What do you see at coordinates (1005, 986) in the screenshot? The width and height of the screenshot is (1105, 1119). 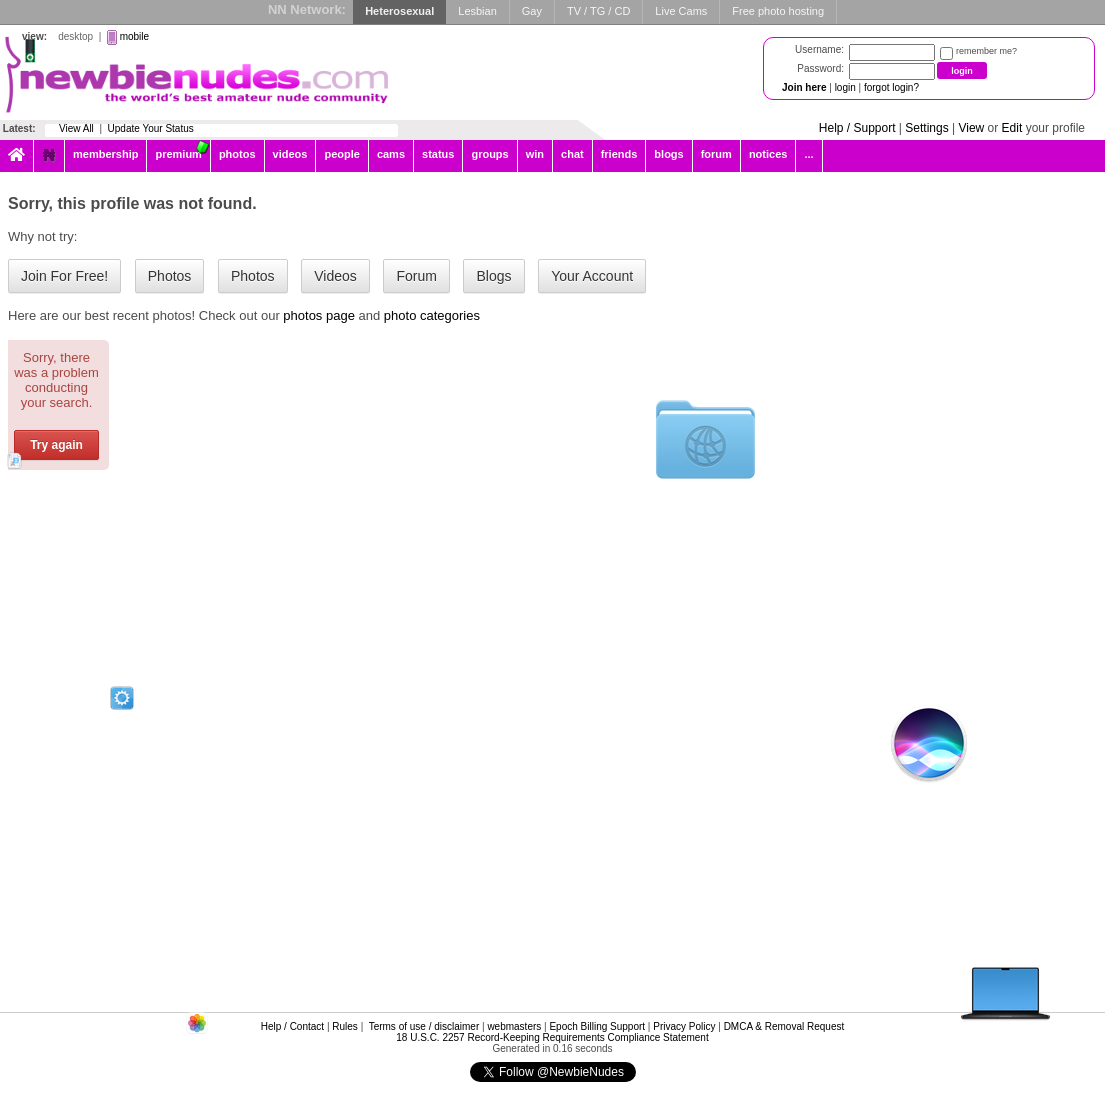 I see `macbook pro 14-inch device icon` at bounding box center [1005, 986].